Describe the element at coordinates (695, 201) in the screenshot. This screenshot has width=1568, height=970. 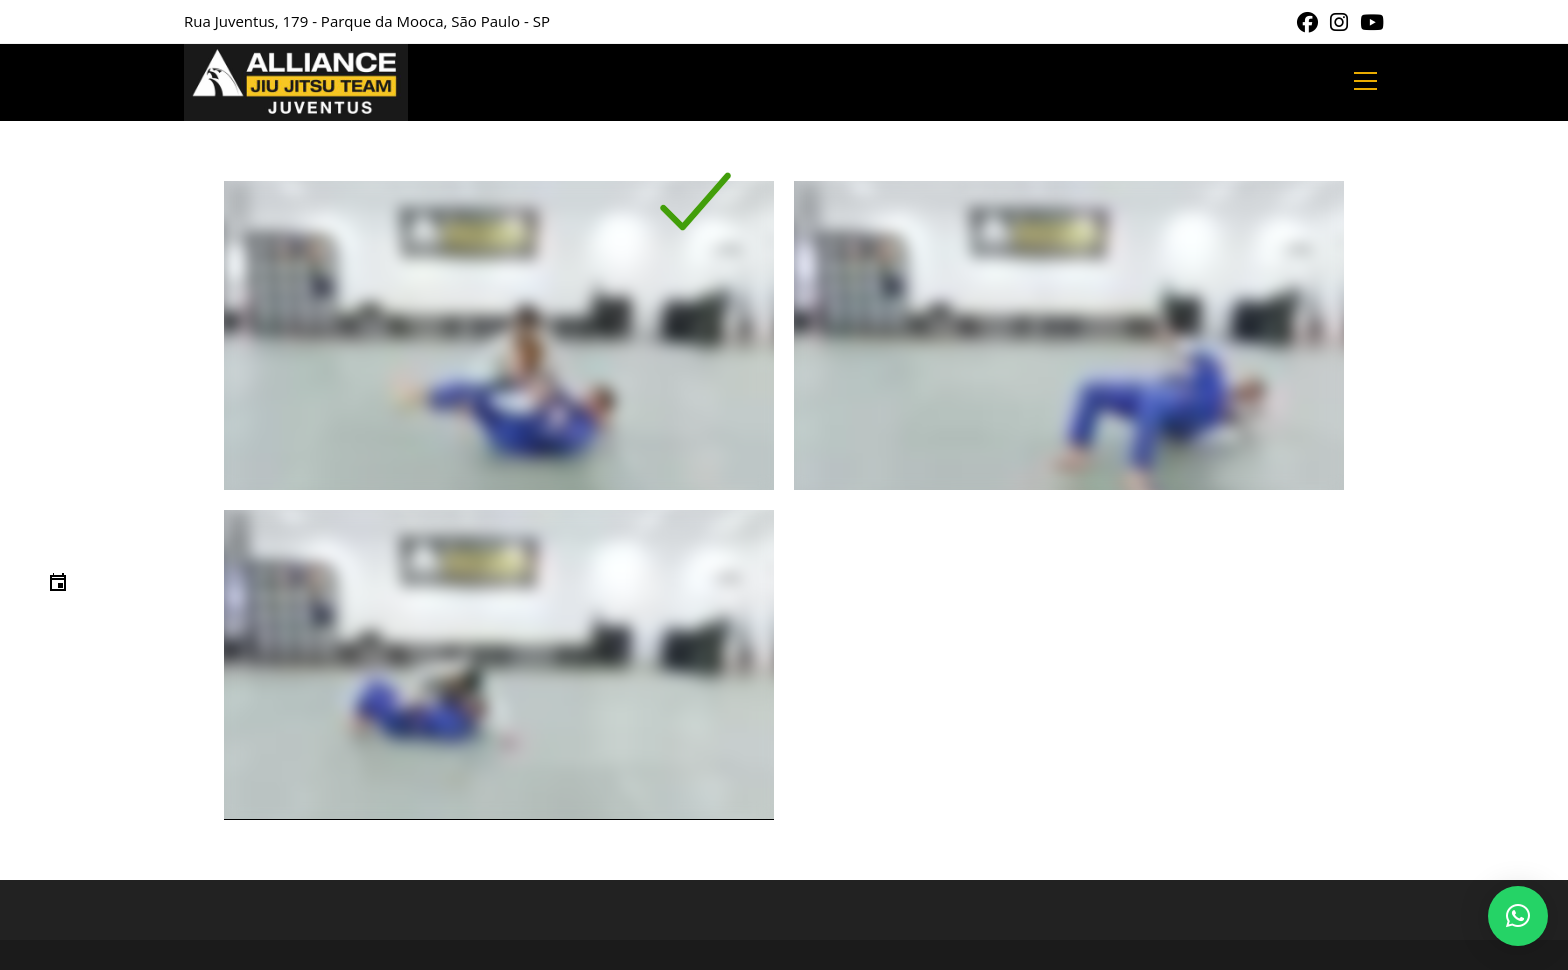
I see `confirm or submit an action` at that location.